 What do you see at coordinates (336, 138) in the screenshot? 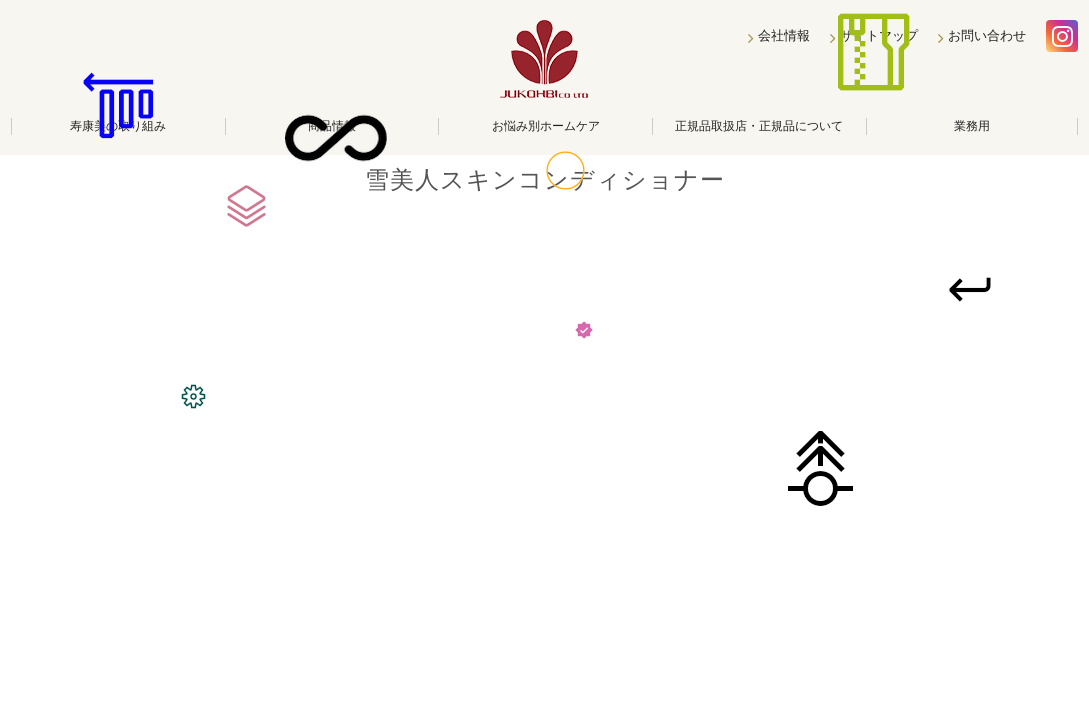
I see `indicates unlimited or infinite capacity` at bounding box center [336, 138].